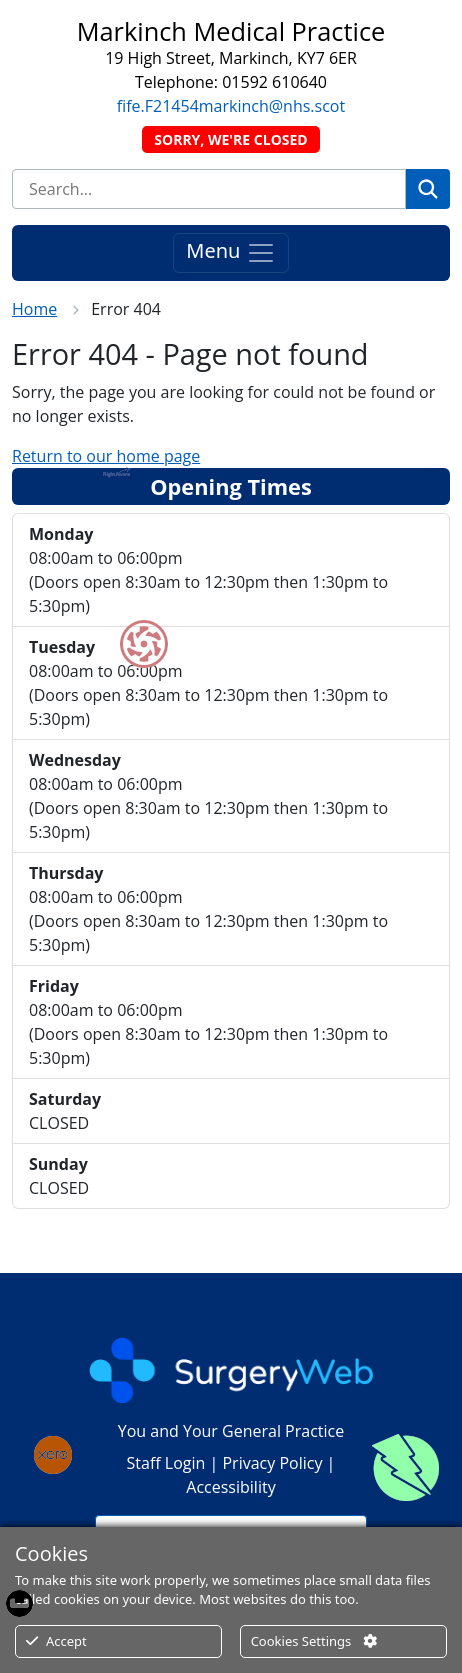 The image size is (462, 1673). I want to click on couchbase database service logo, so click(19, 1603).